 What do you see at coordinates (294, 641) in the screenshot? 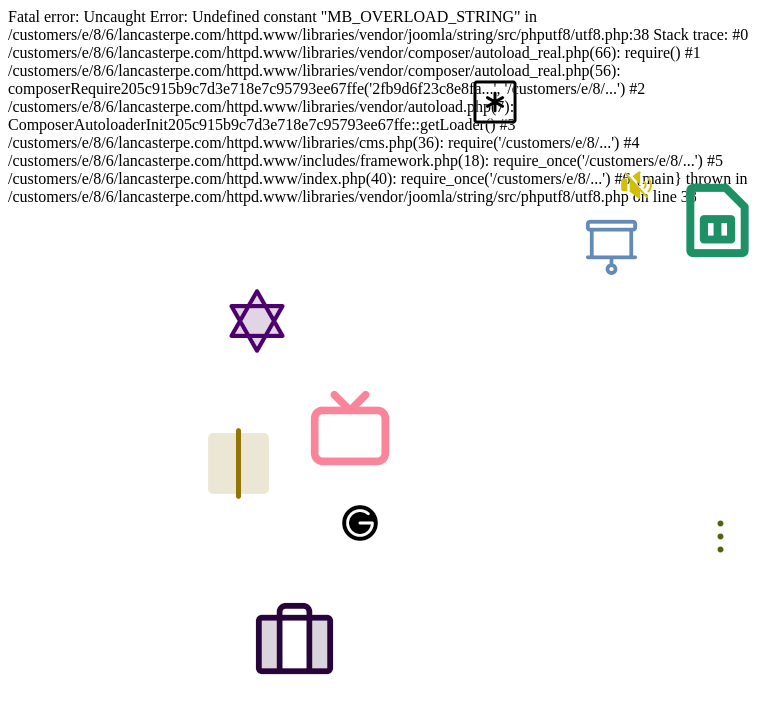
I see `access travel or trip planning features` at bounding box center [294, 641].